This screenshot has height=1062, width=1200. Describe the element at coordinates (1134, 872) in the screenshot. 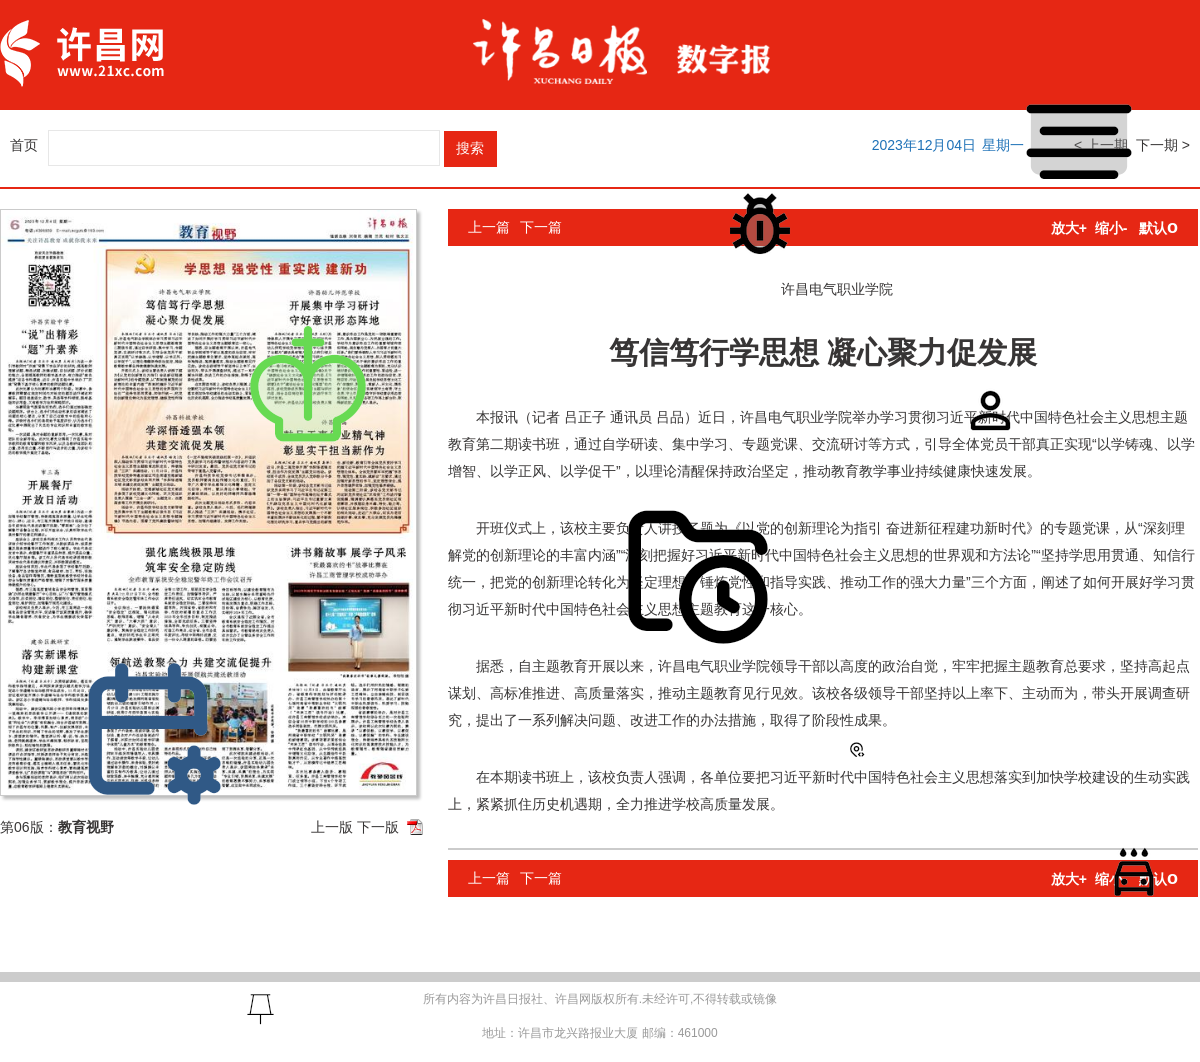

I see `find nearby car wash locations` at that location.